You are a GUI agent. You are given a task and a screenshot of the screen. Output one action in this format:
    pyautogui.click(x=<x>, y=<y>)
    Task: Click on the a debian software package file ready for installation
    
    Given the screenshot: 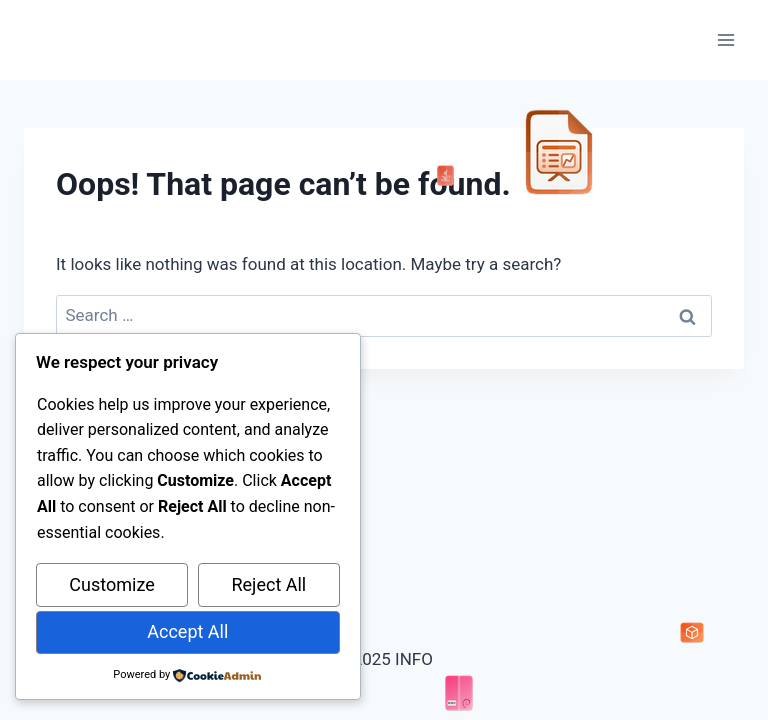 What is the action you would take?
    pyautogui.click(x=459, y=693)
    